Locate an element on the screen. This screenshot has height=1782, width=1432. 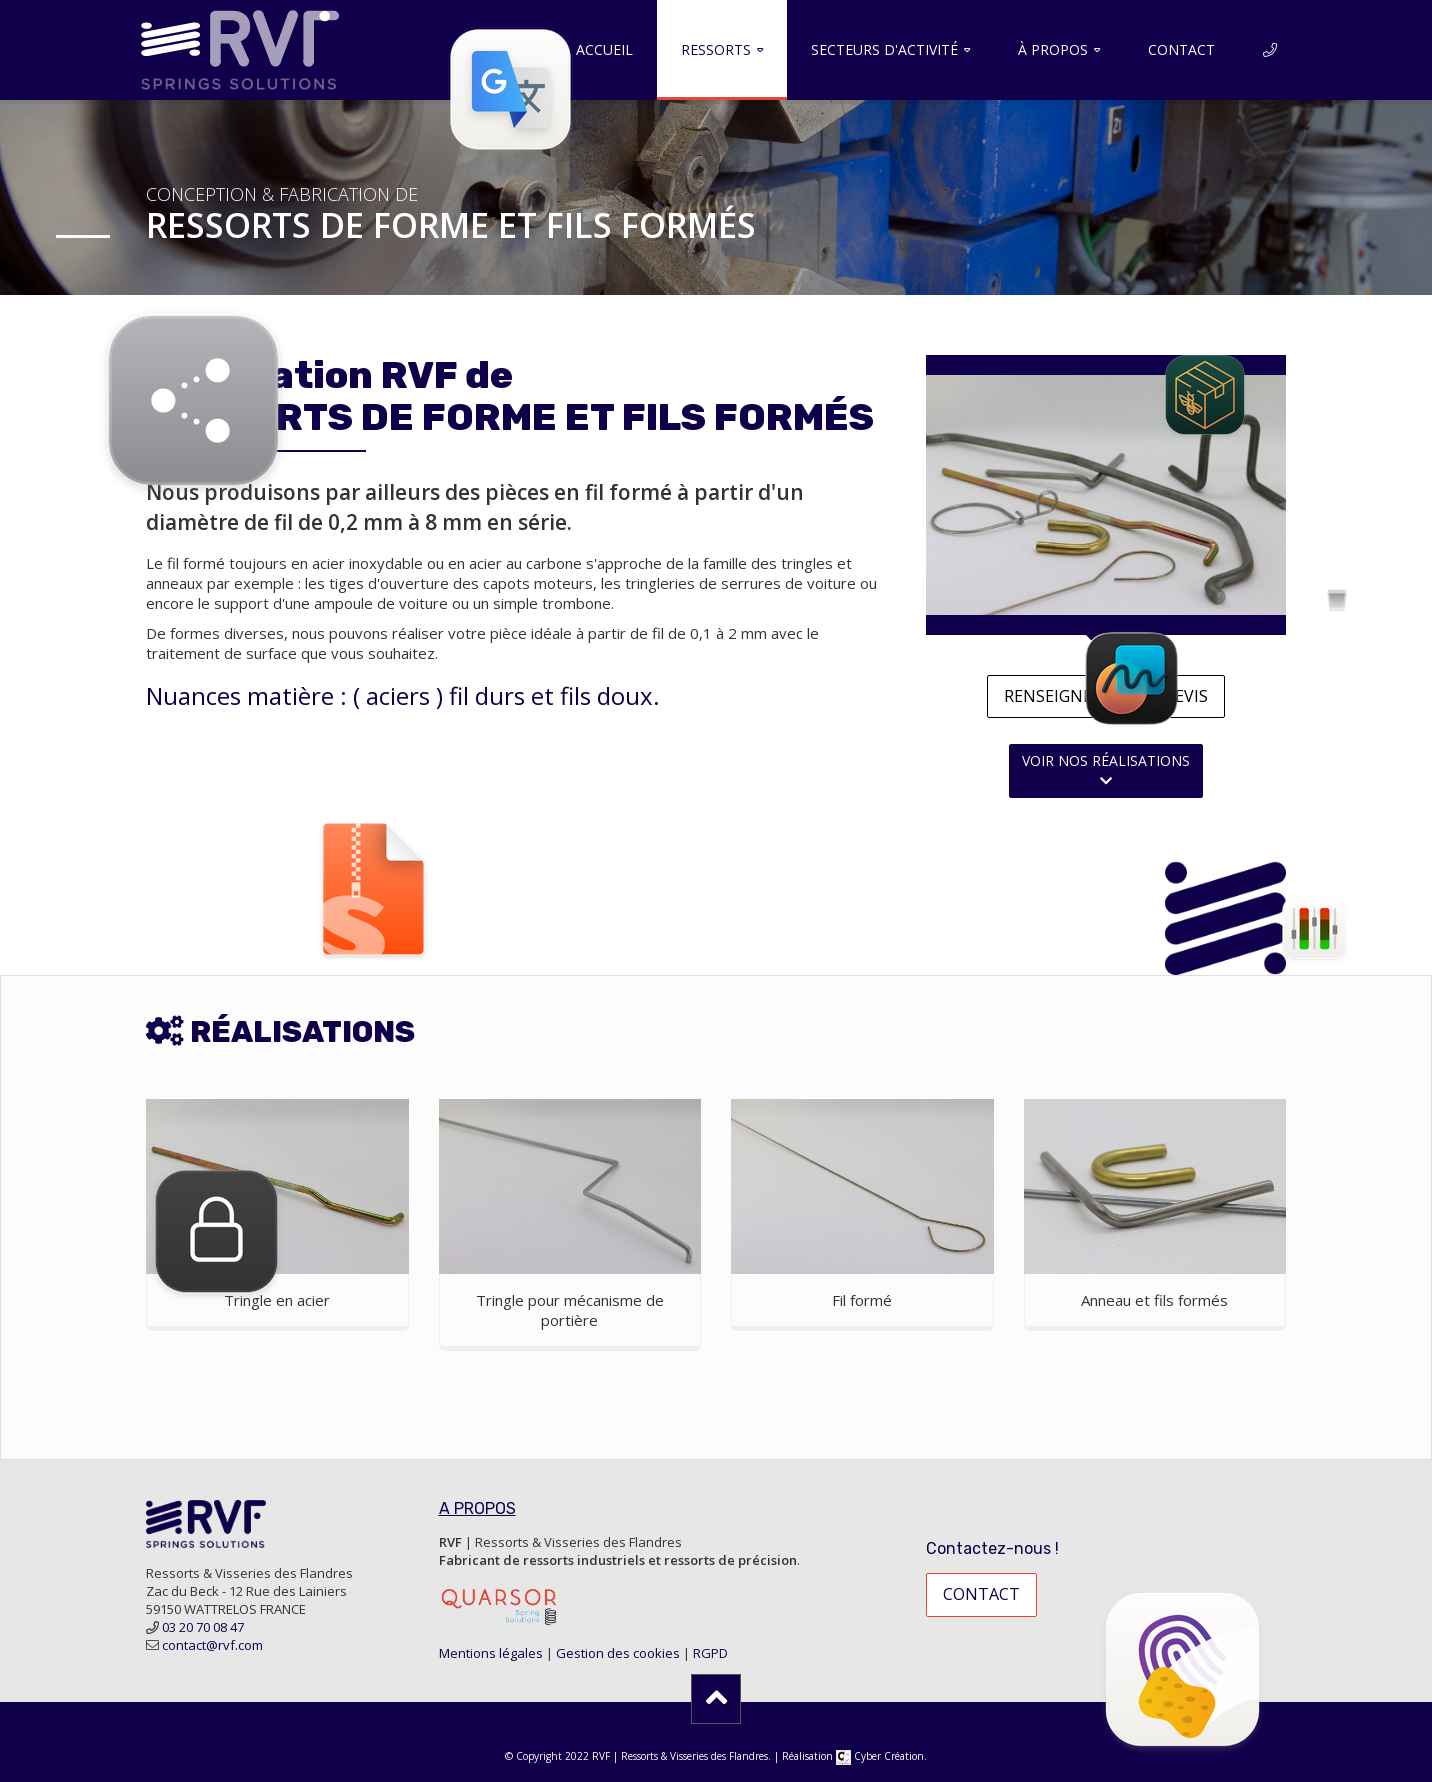
open google translate app is located at coordinates (510, 89).